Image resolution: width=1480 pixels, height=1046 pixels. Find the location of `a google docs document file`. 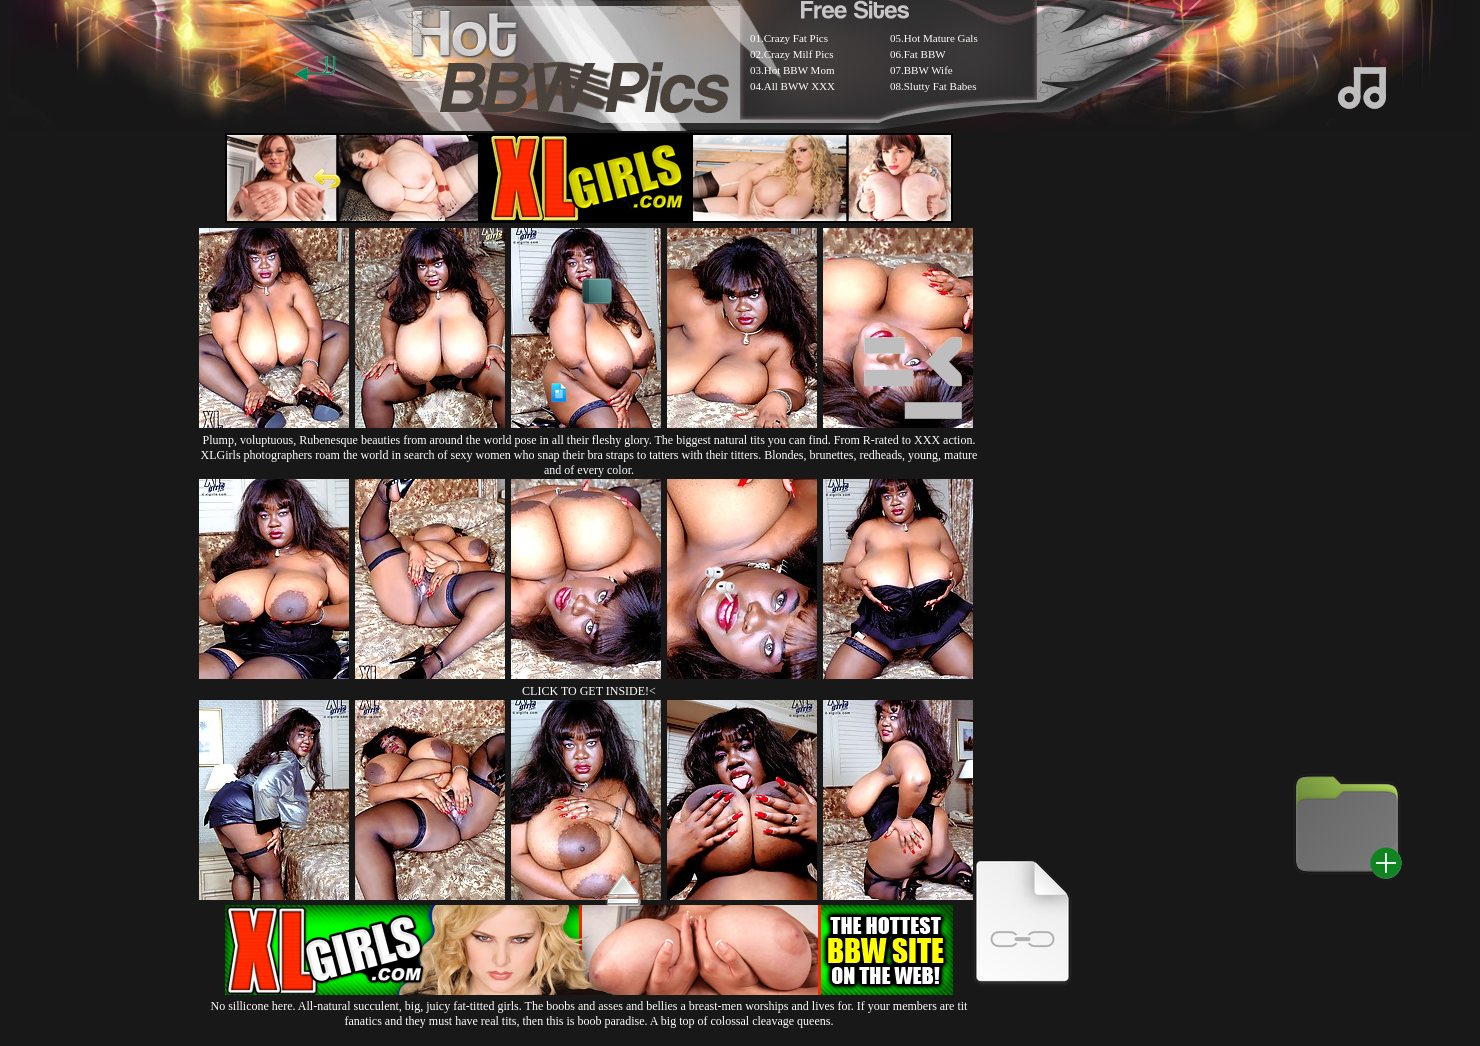

a google docs document file is located at coordinates (559, 393).